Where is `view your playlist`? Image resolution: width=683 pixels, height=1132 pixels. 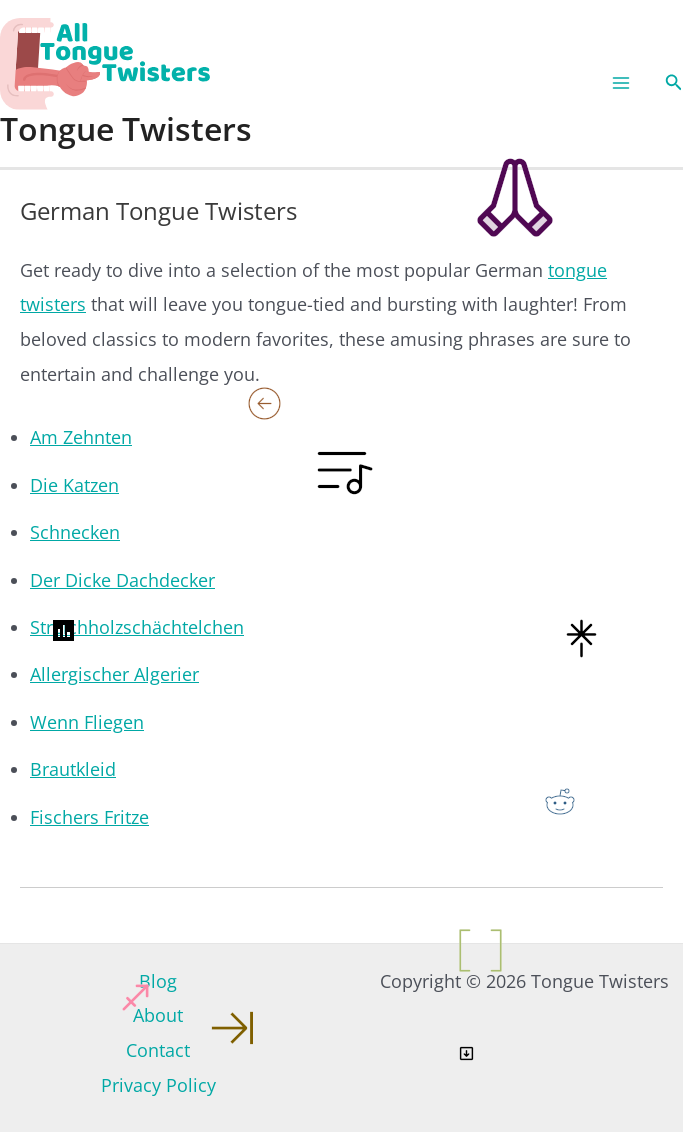 view your playlist is located at coordinates (342, 470).